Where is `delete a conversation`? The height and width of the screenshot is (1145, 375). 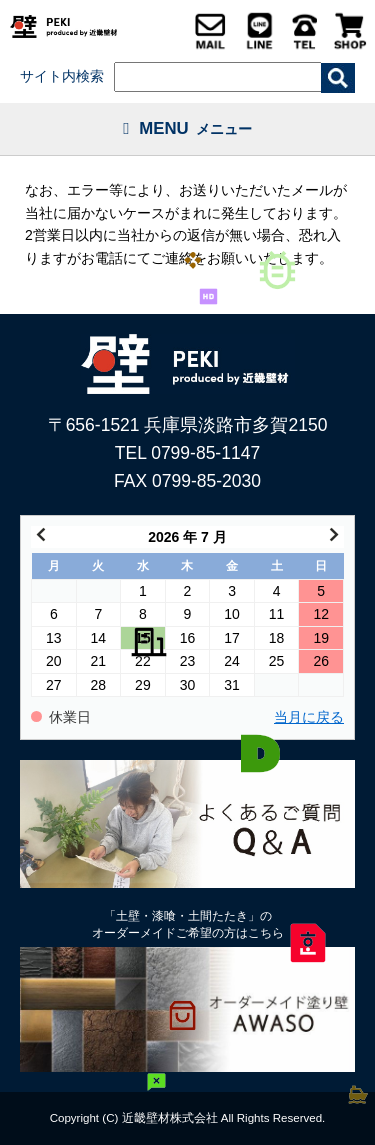
delete a conversation is located at coordinates (156, 1081).